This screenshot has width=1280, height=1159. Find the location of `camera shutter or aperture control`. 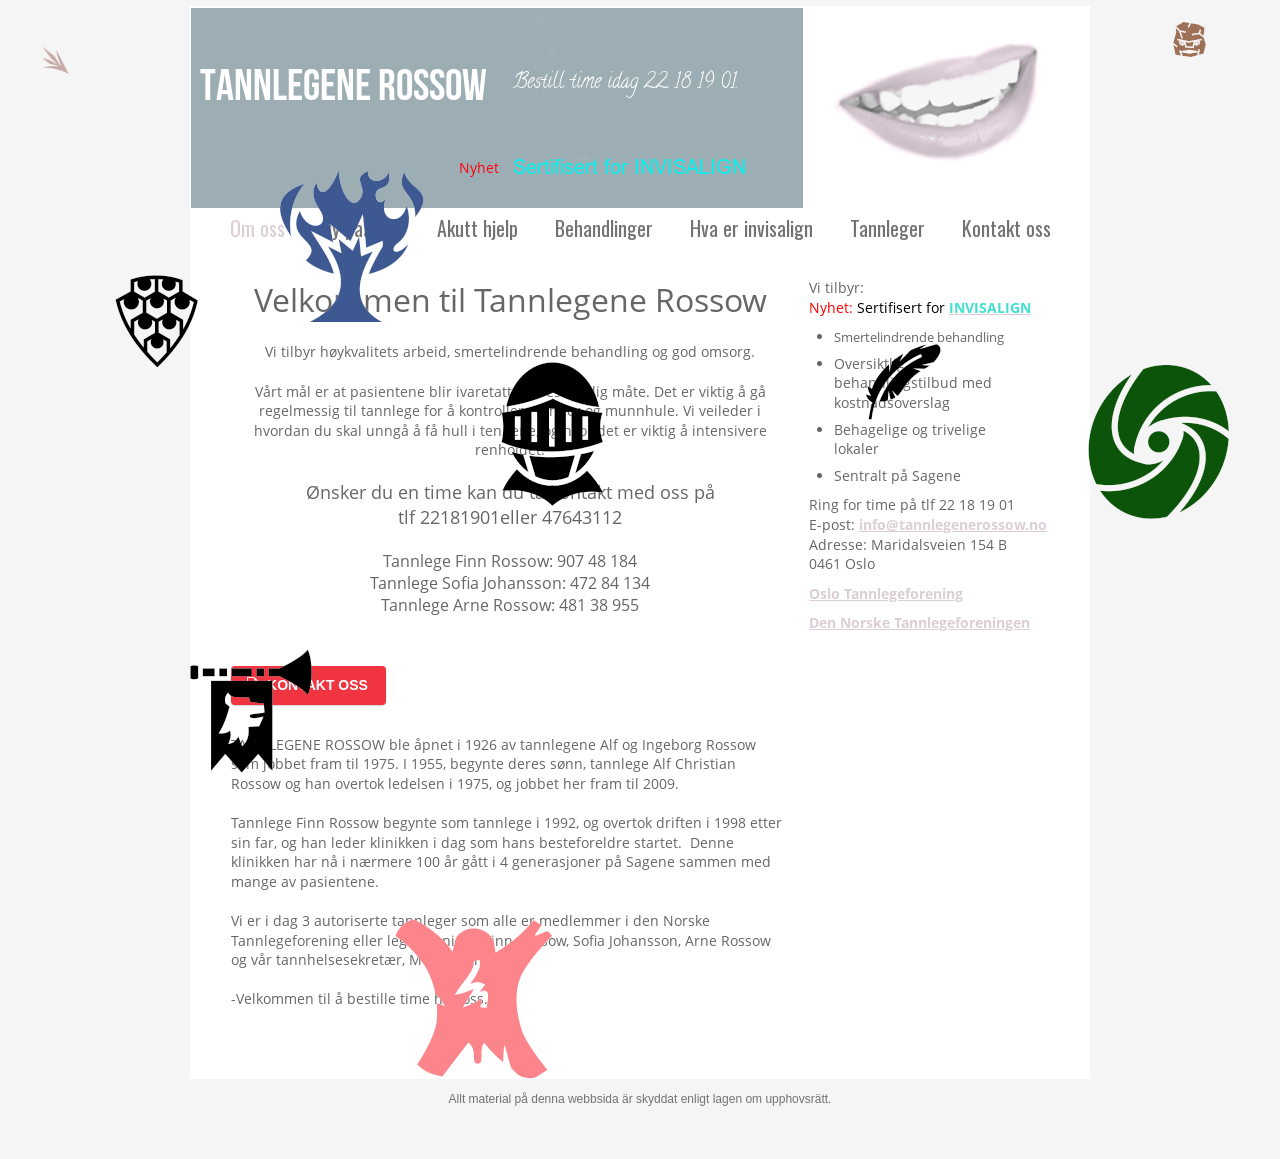

camera shutter or aperture control is located at coordinates (1158, 441).